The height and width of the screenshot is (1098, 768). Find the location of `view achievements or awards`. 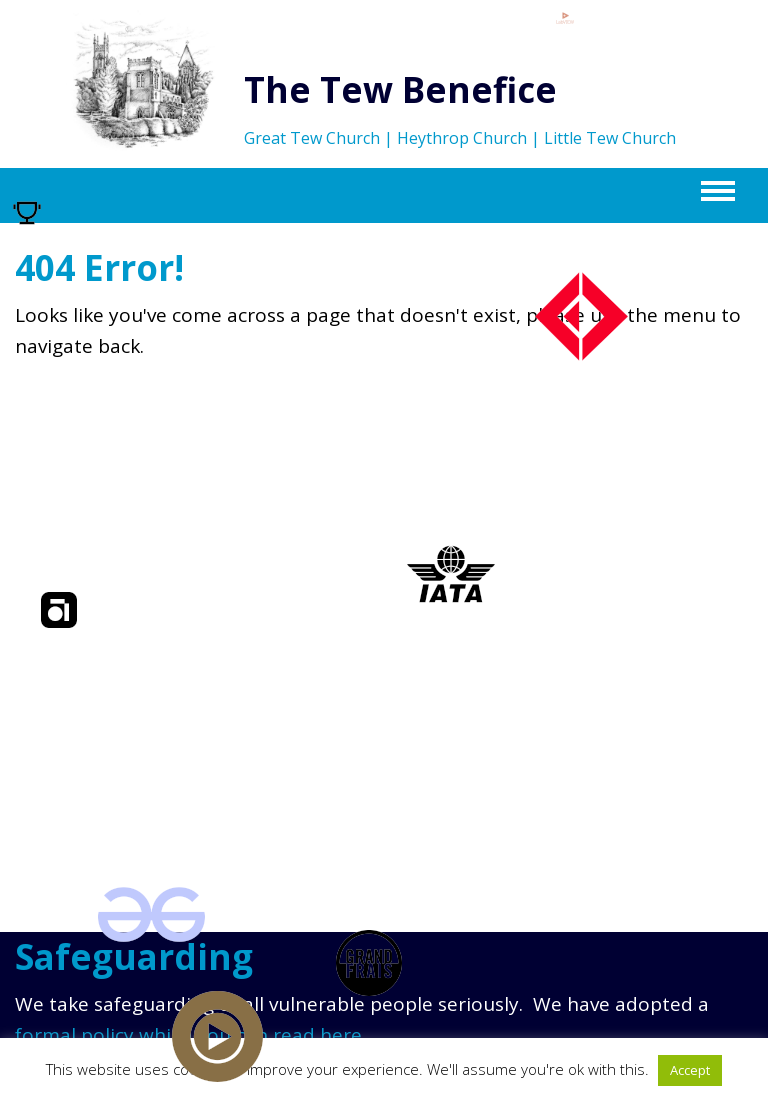

view achievements or awards is located at coordinates (27, 213).